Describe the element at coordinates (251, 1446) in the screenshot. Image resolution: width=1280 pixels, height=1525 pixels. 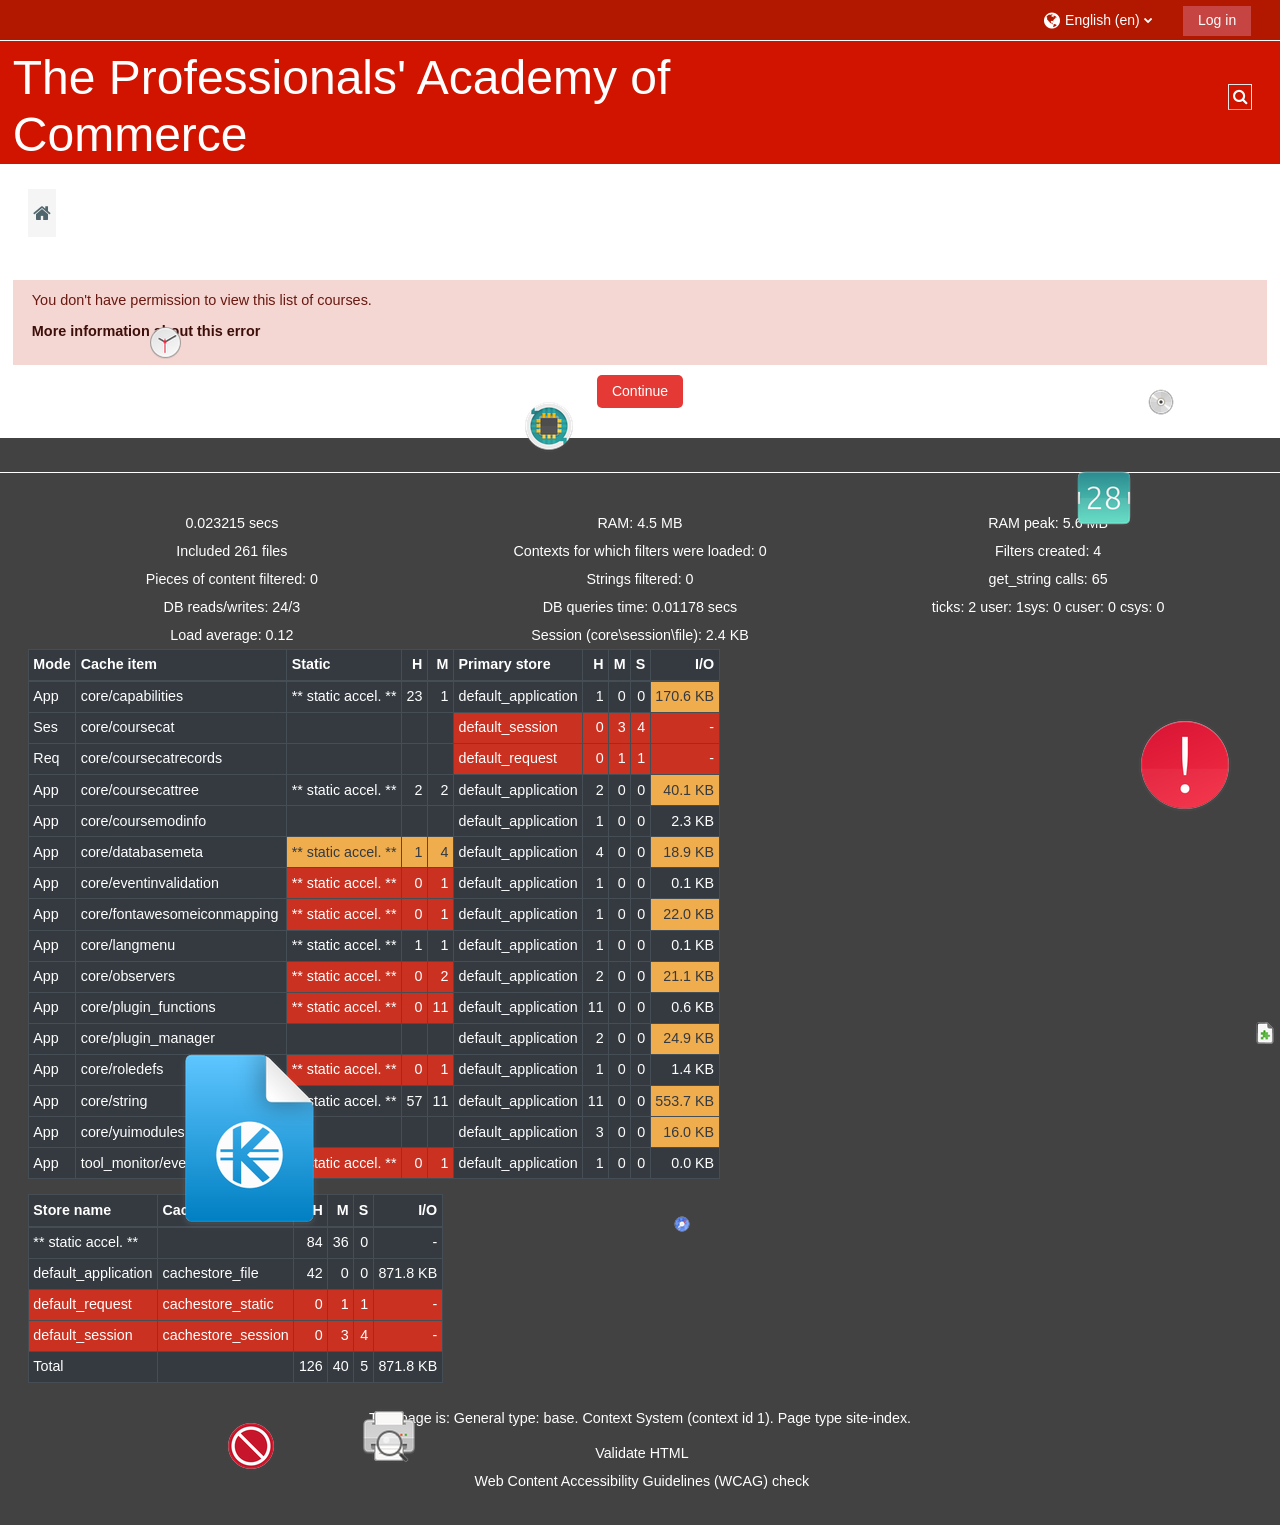
I see `delete selected item` at that location.